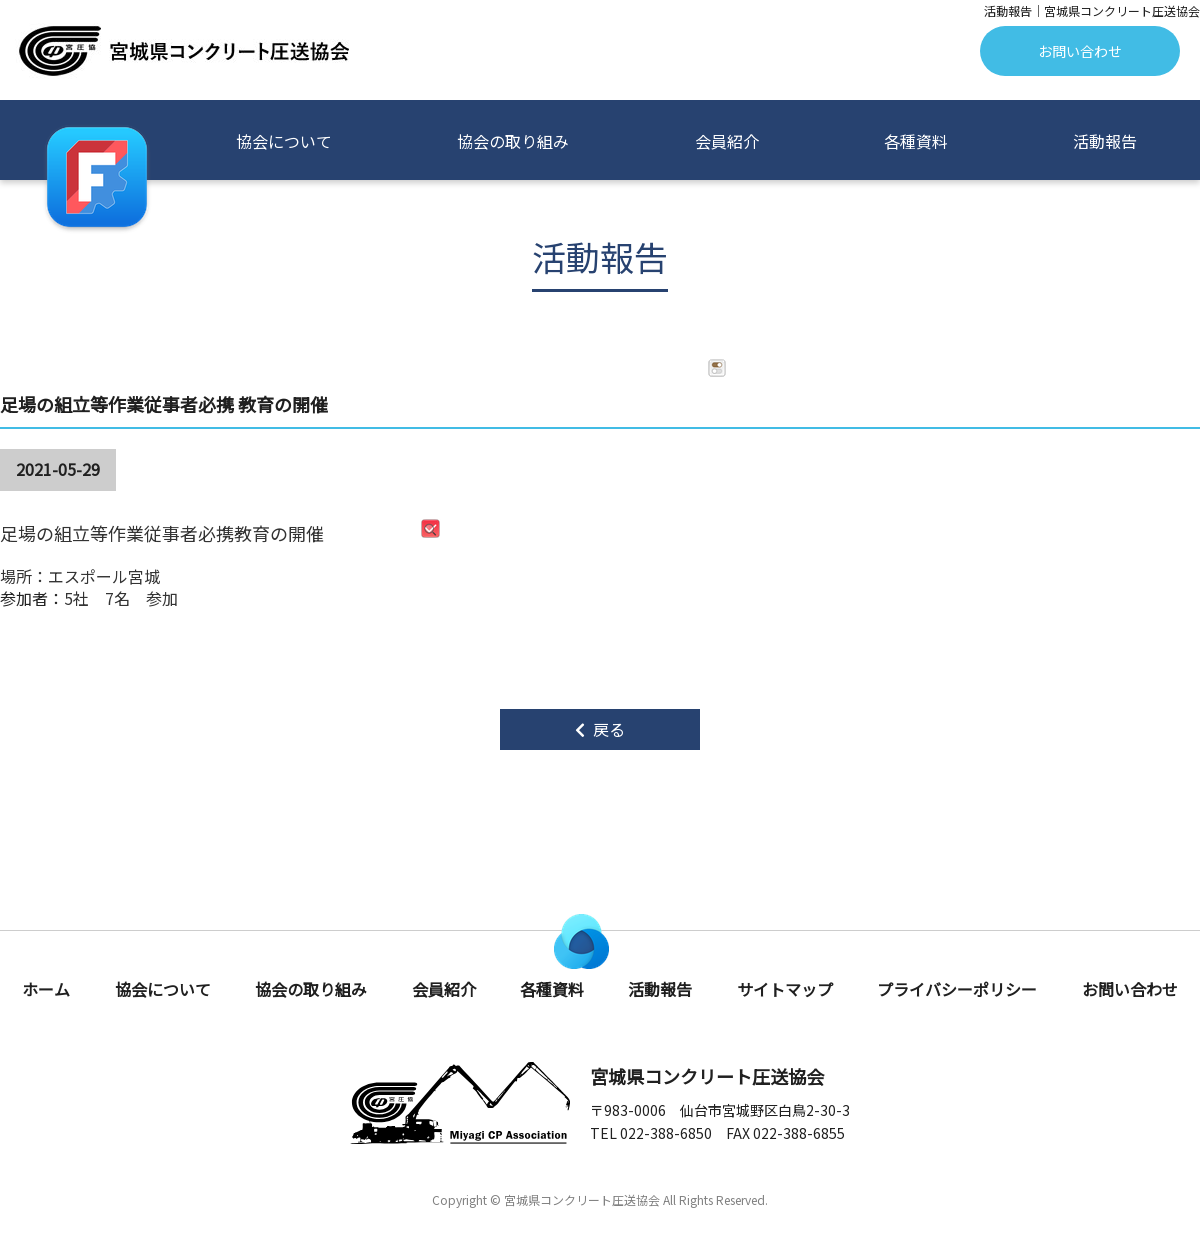  I want to click on open unity tweak tool settings, so click(717, 368).